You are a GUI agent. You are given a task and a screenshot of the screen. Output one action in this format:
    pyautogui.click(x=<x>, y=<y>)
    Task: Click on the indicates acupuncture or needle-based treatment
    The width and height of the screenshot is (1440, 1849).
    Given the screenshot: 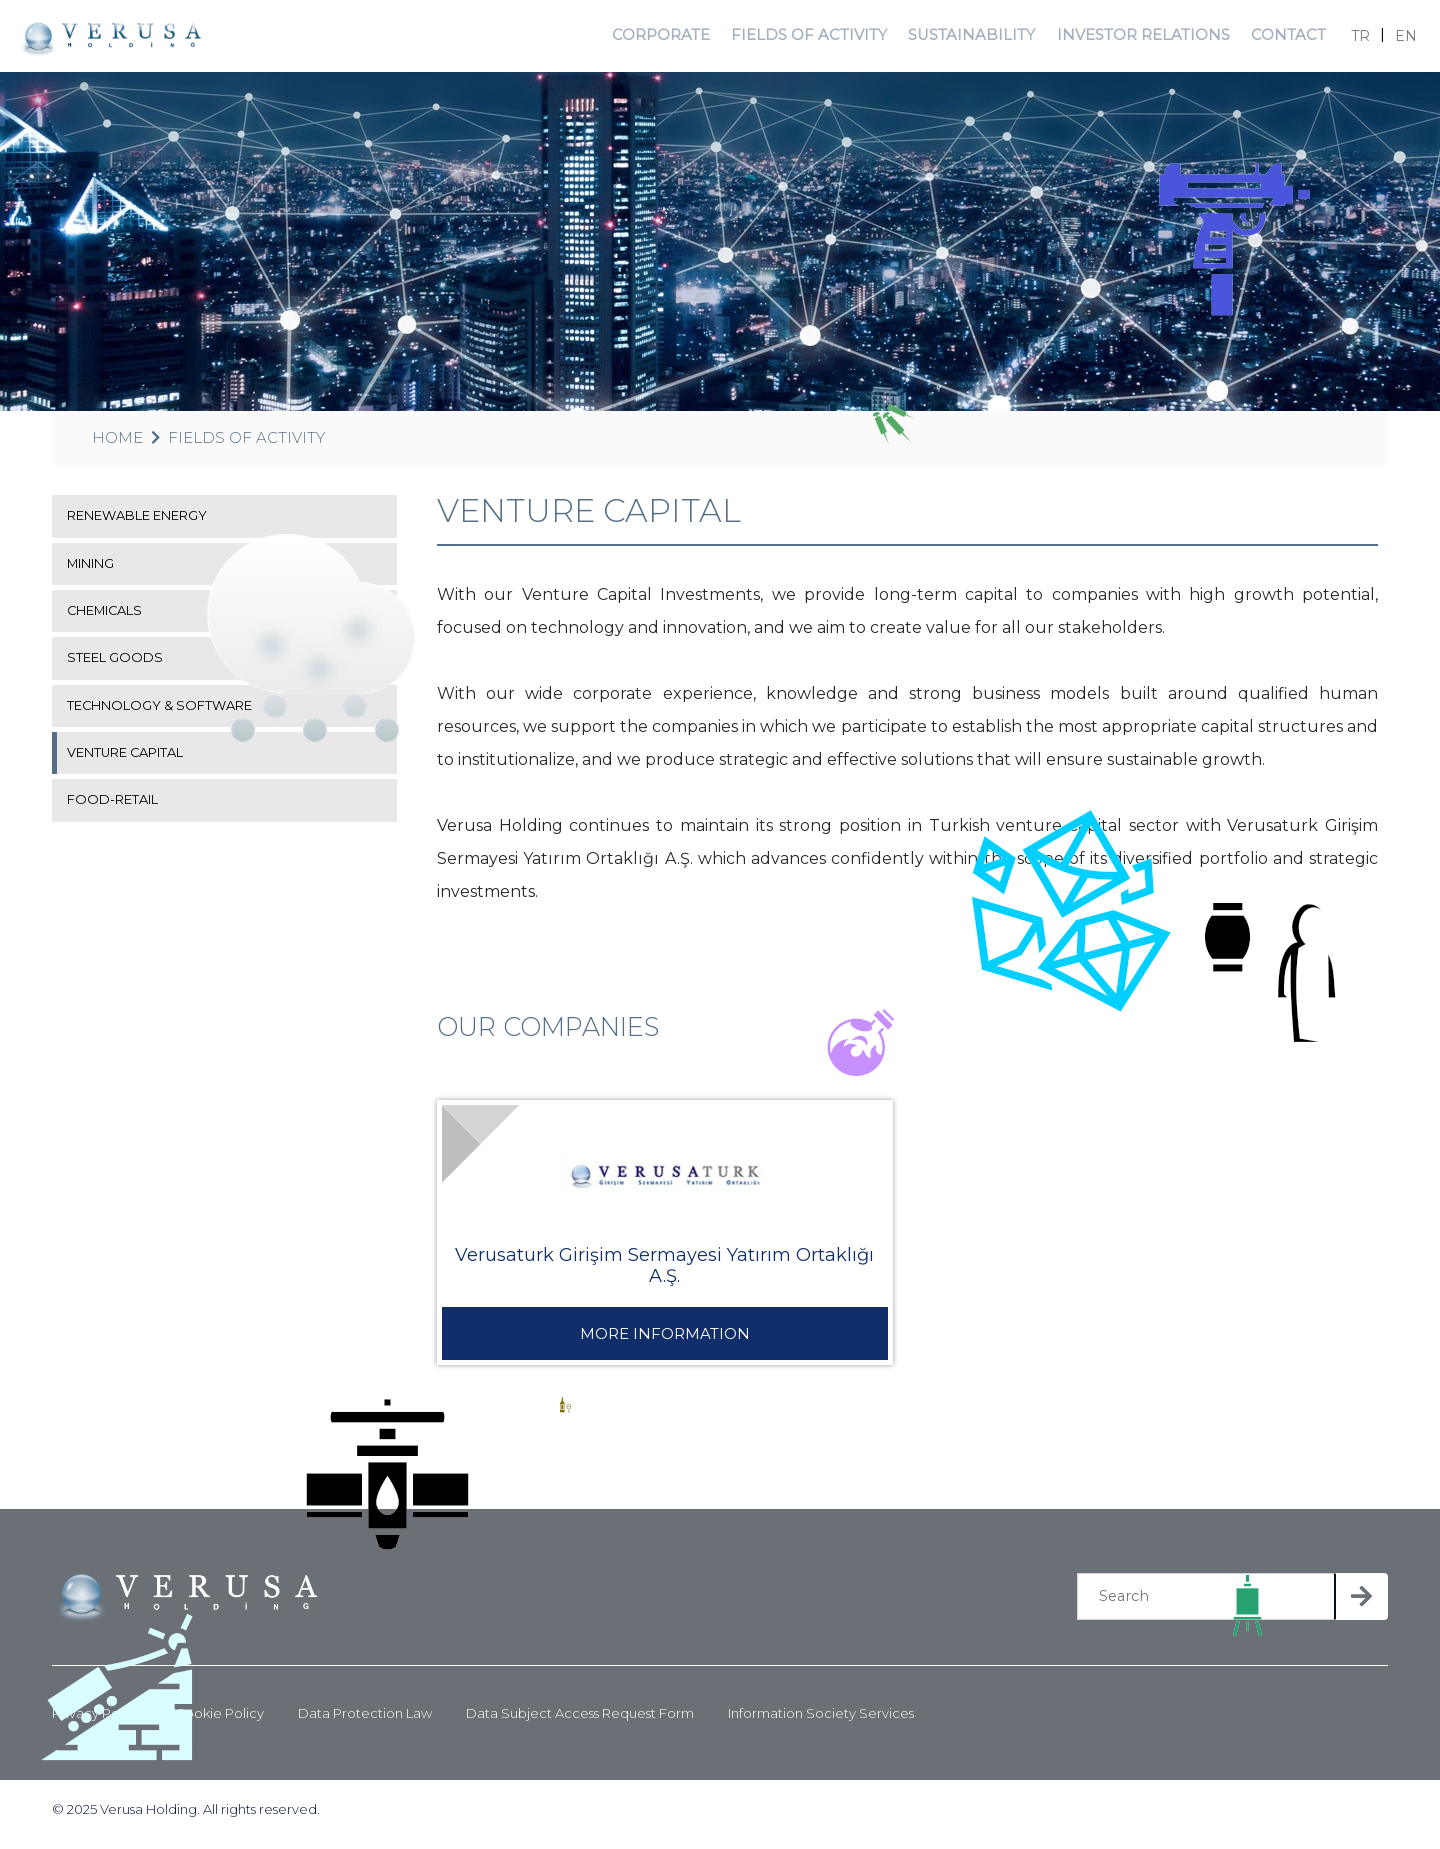 What is the action you would take?
    pyautogui.click(x=893, y=424)
    